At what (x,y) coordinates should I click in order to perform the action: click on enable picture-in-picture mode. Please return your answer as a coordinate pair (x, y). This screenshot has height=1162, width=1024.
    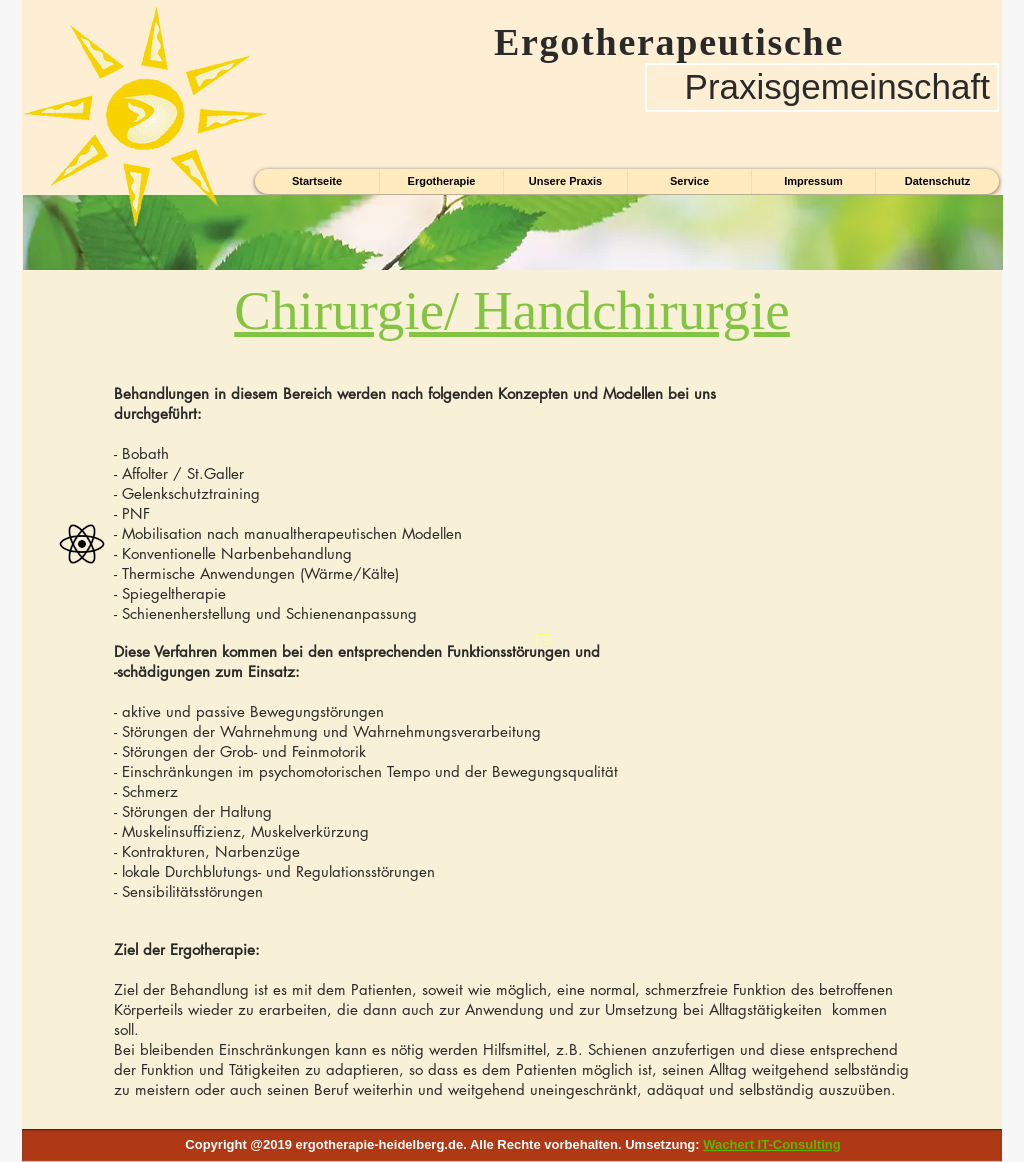
    Looking at the image, I should click on (543, 640).